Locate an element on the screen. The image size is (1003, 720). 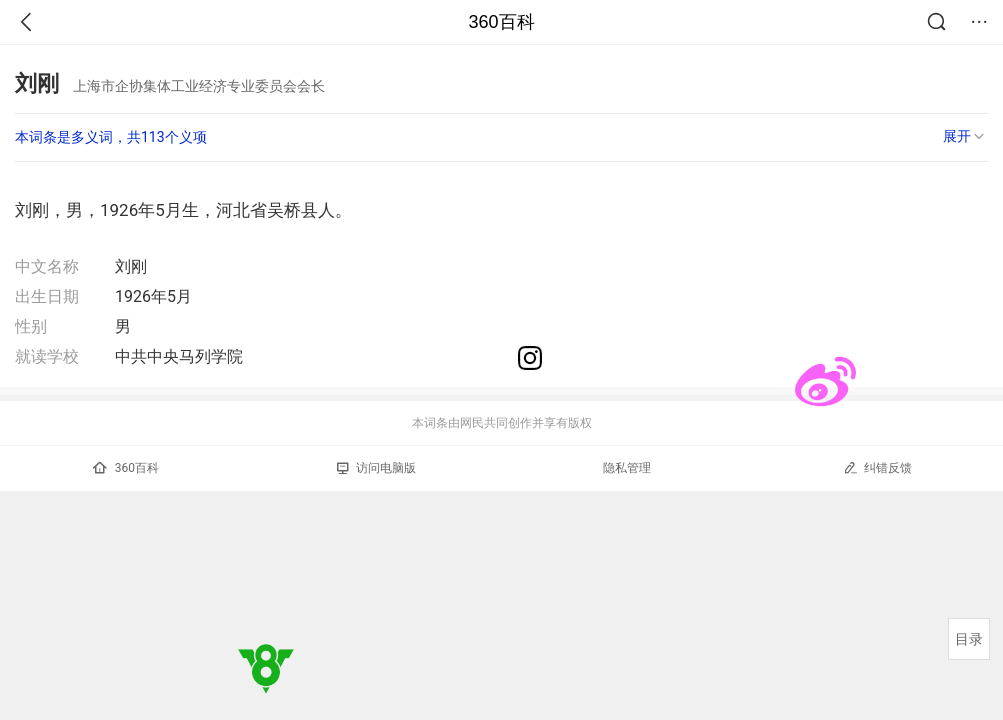
open the Instagram app is located at coordinates (530, 358).